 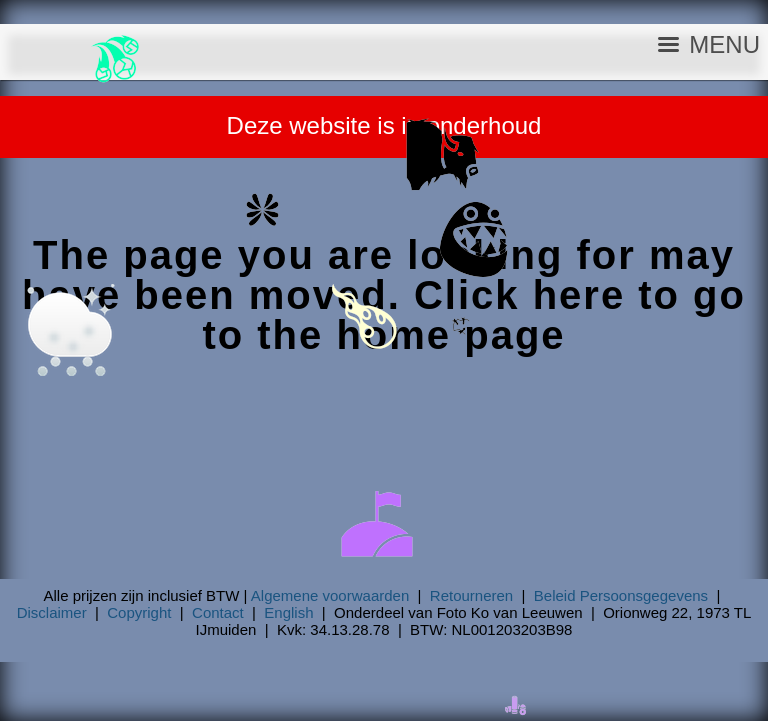 I want to click on capture territory or claim a strategic point, so click(x=377, y=521).